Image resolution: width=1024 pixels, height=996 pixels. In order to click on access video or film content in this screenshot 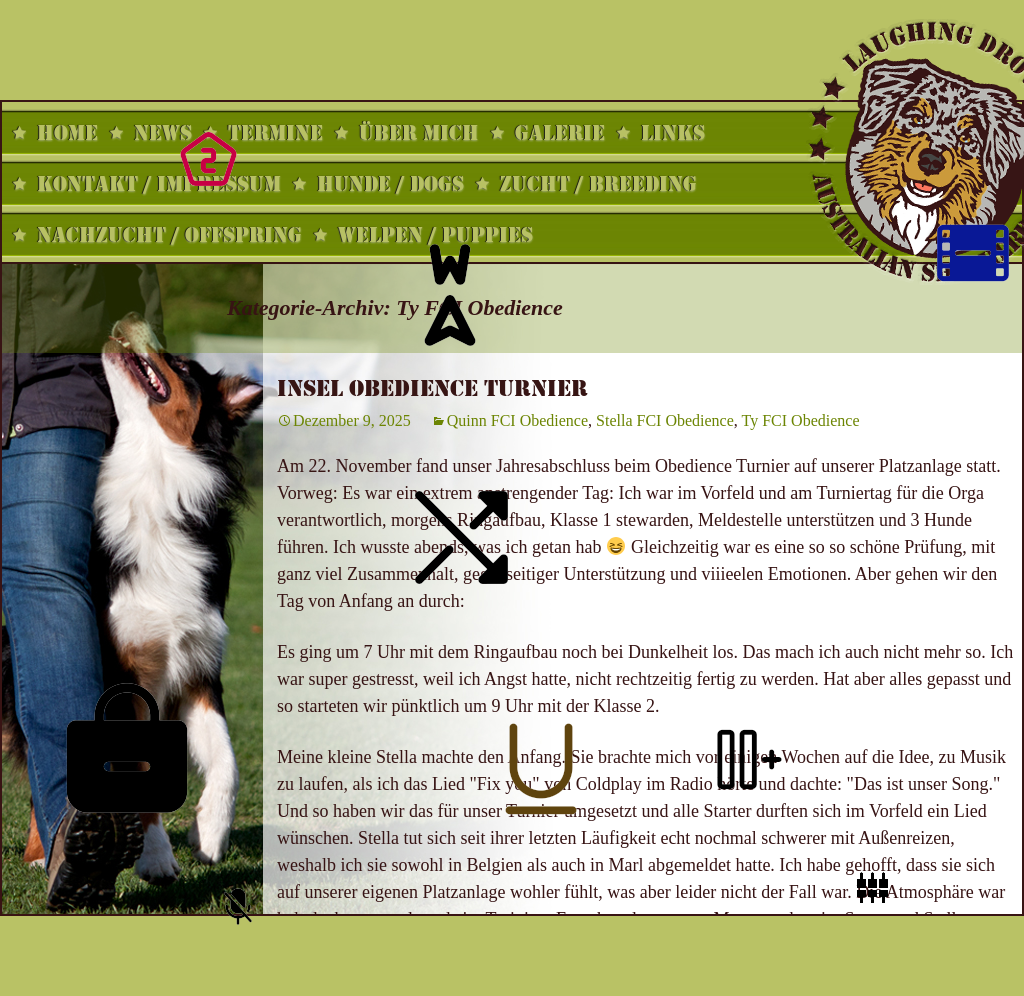, I will do `click(973, 253)`.